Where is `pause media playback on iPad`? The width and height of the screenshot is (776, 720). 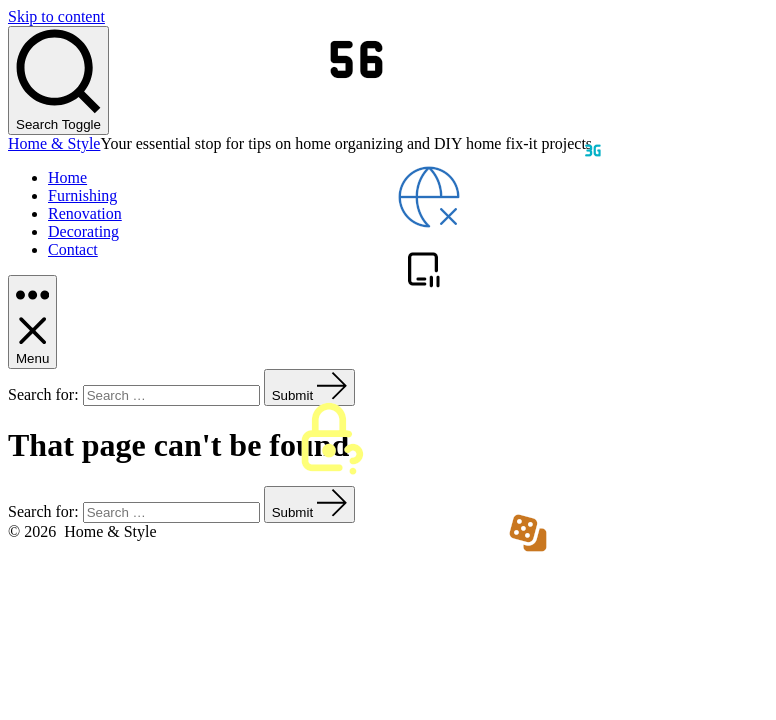 pause media playback on iPad is located at coordinates (423, 269).